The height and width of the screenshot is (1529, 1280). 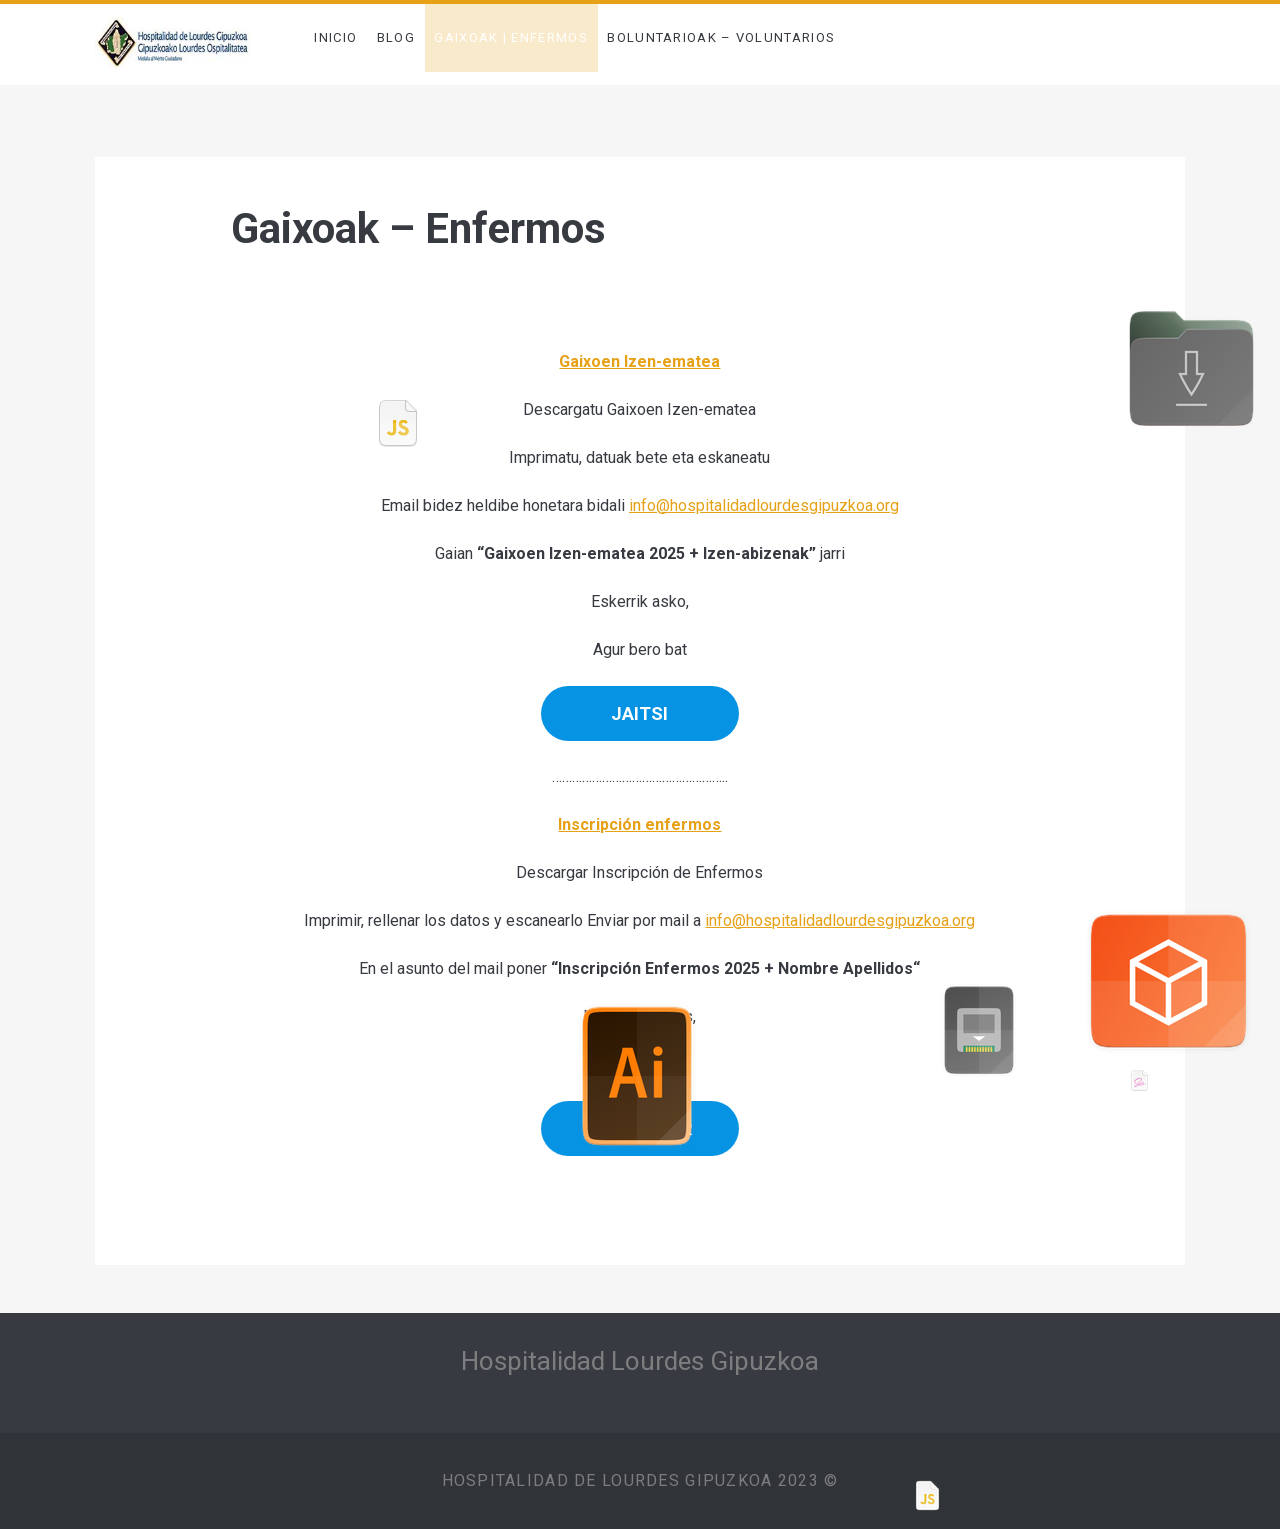 What do you see at coordinates (637, 1076) in the screenshot?
I see `an Adobe Illustrator file` at bounding box center [637, 1076].